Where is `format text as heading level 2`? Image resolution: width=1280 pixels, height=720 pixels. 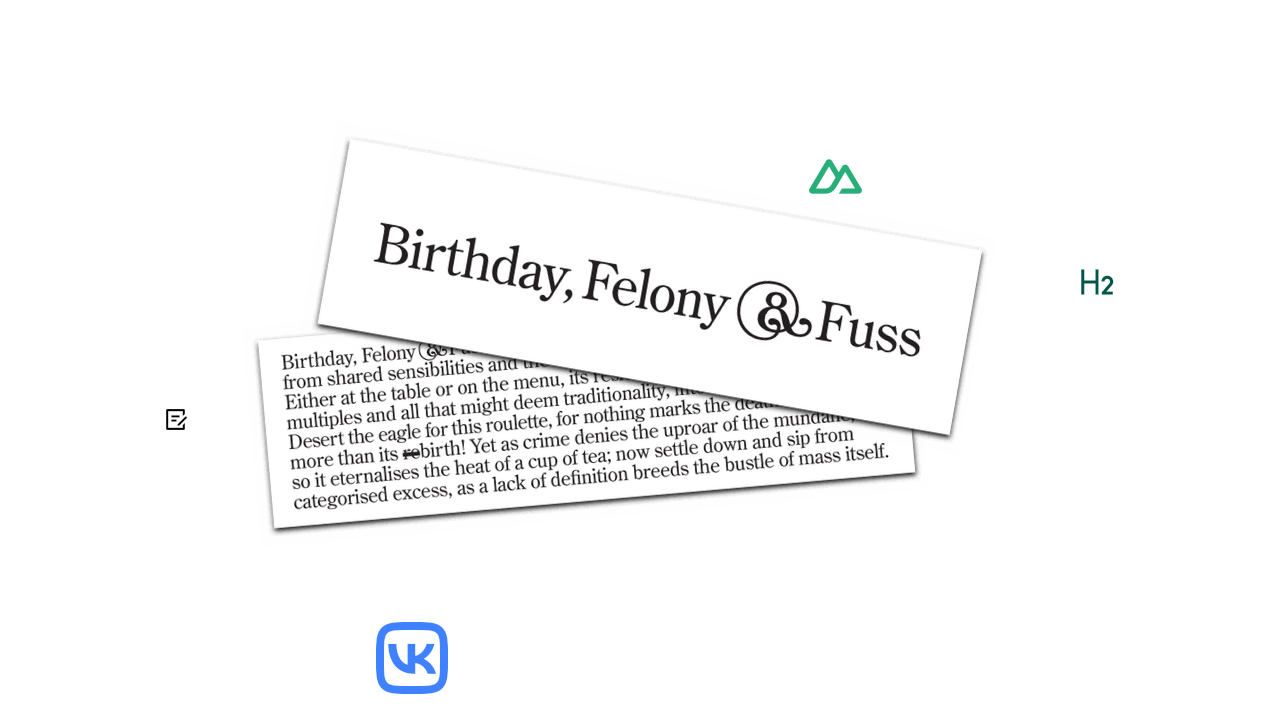 format text as heading level 2 is located at coordinates (1097, 282).